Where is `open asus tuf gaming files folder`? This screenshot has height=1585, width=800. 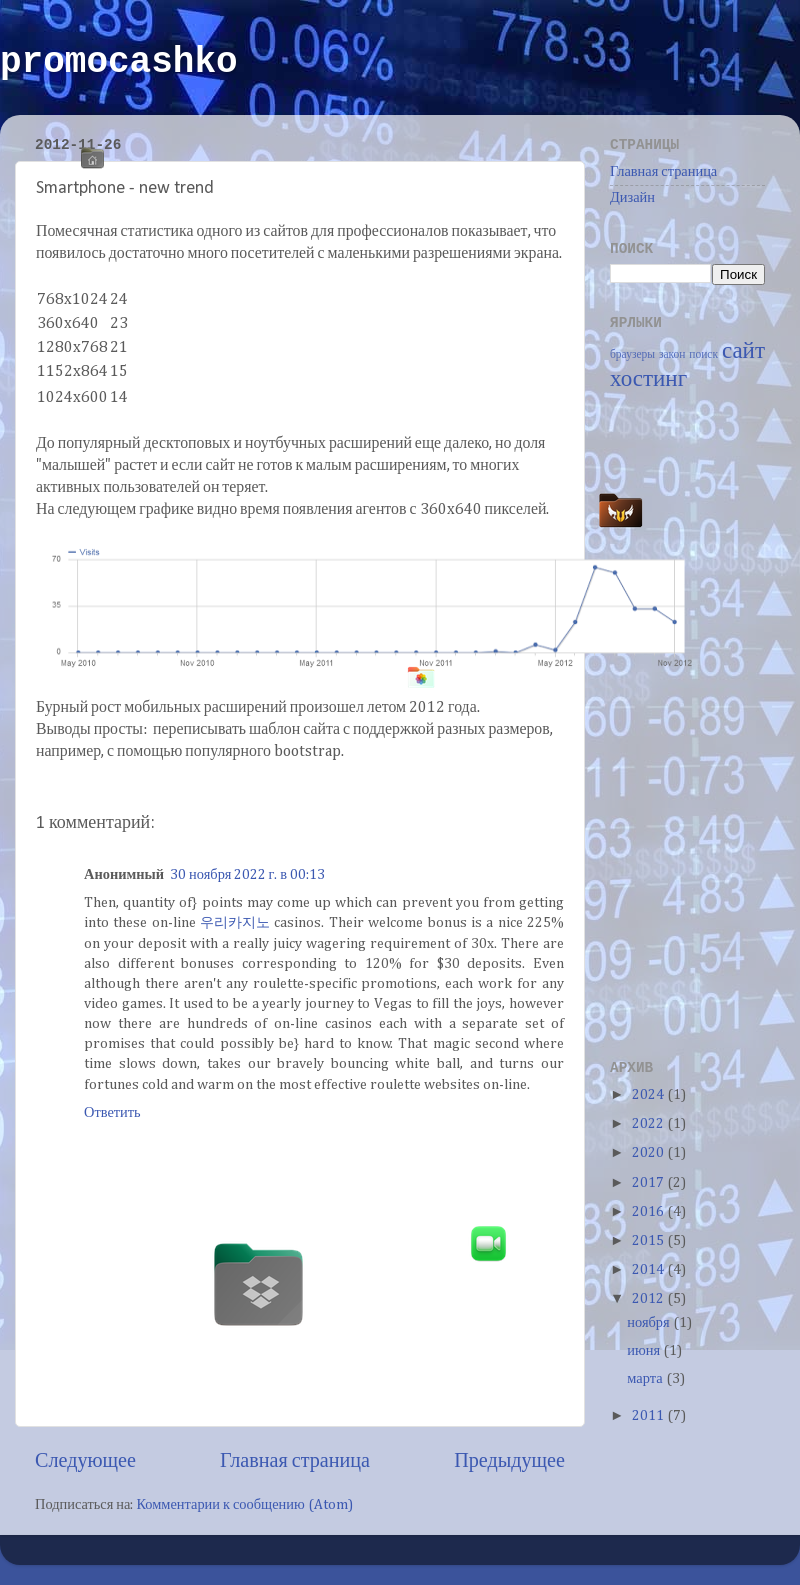 open asus tuf gaming files folder is located at coordinates (620, 511).